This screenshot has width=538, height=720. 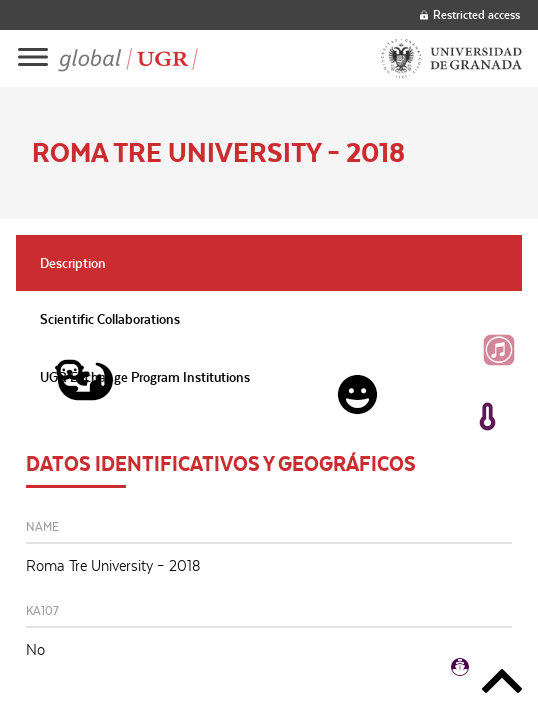 I want to click on add a reaction or emoji, so click(x=357, y=394).